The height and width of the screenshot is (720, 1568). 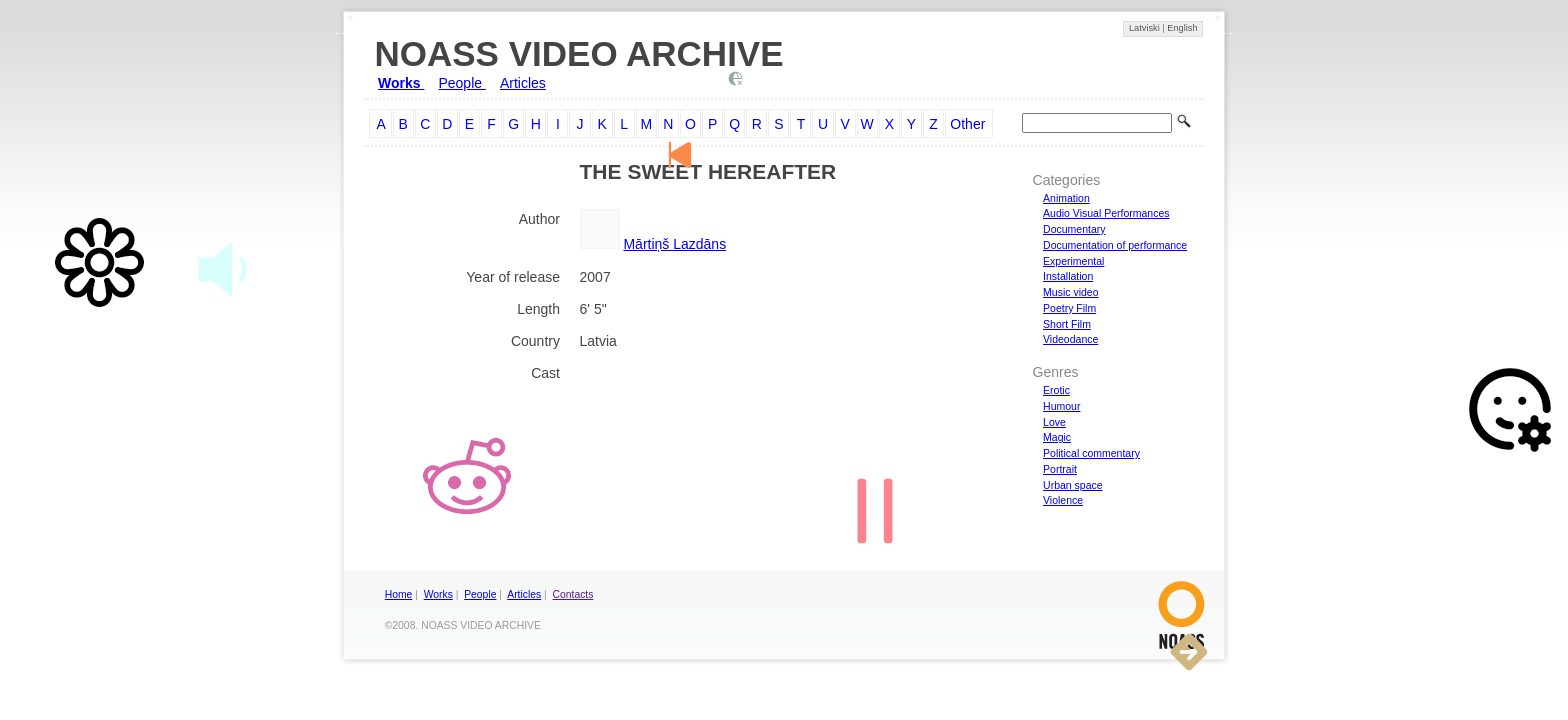 I want to click on customize emoji or reaction settings, so click(x=1510, y=409).